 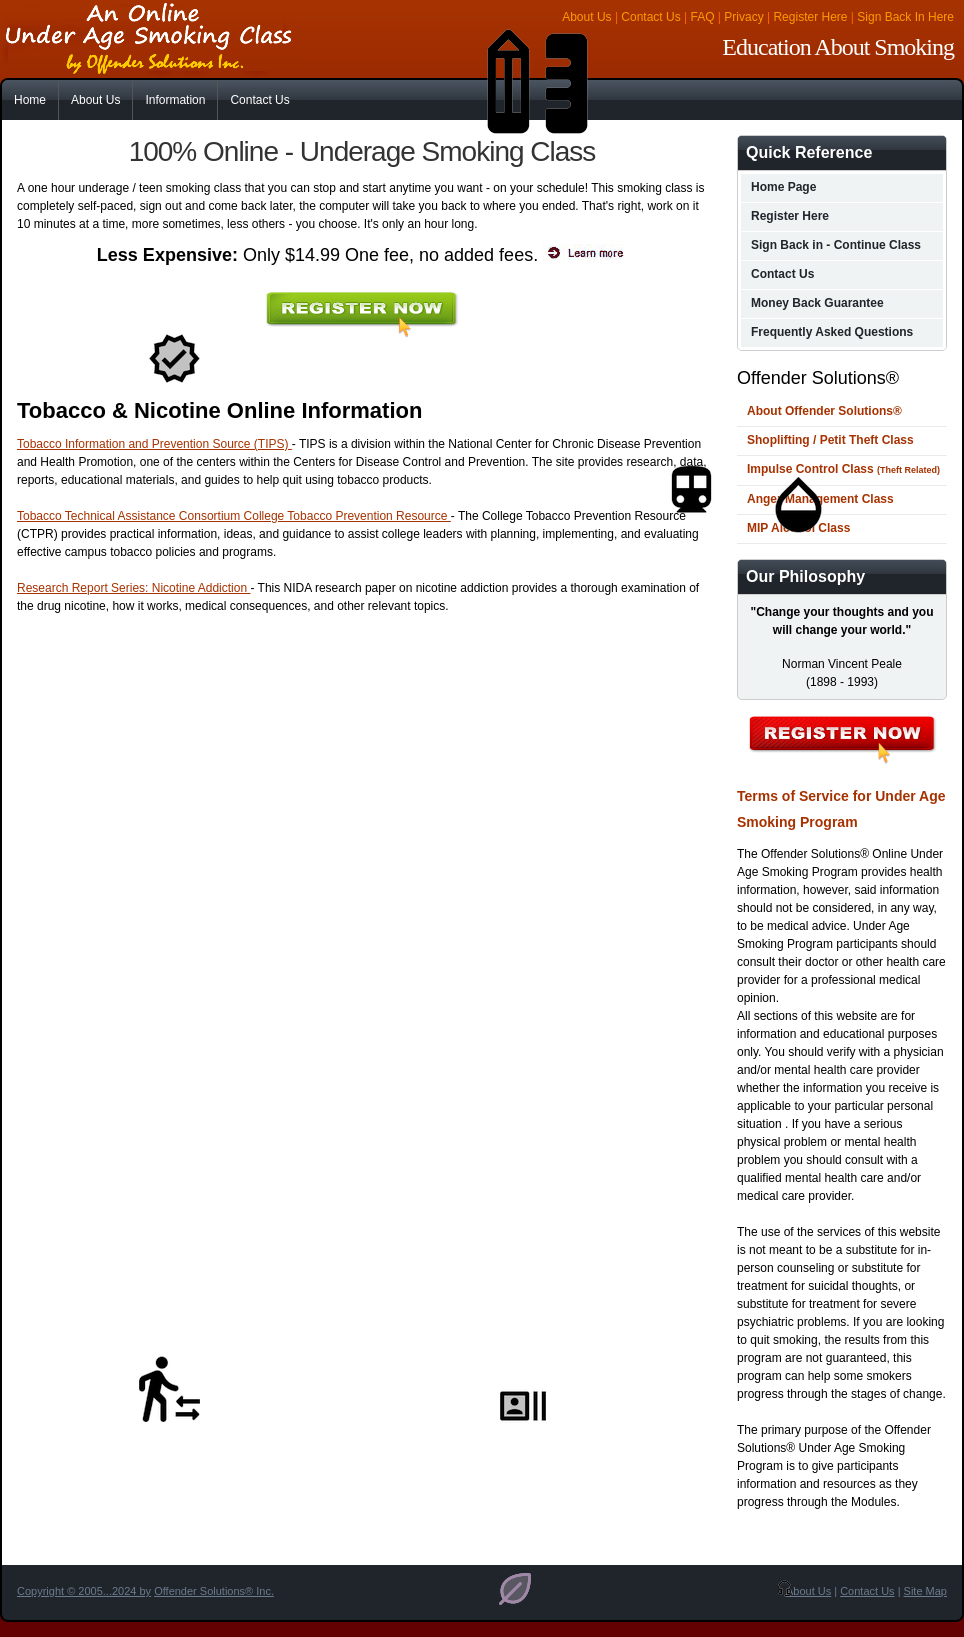 What do you see at coordinates (691, 490) in the screenshot?
I see `get subway or metro directions` at bounding box center [691, 490].